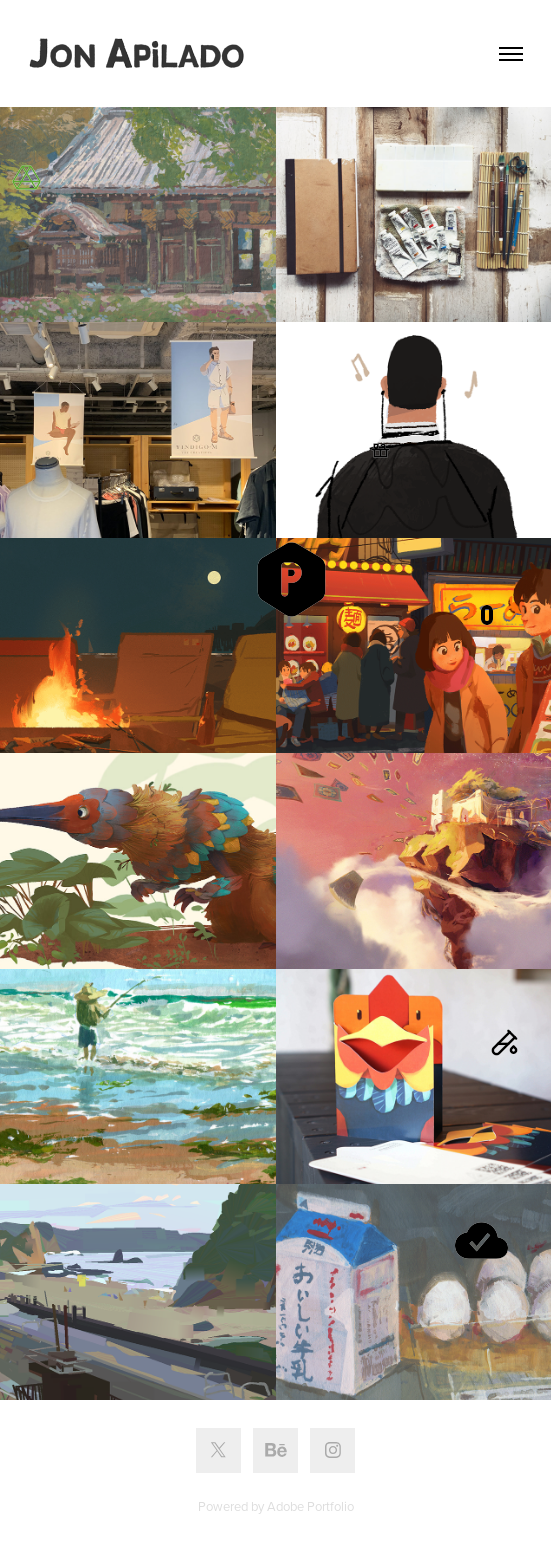 Image resolution: width=551 pixels, height=1544 pixels. Describe the element at coordinates (504, 1042) in the screenshot. I see `run a test or experiment` at that location.